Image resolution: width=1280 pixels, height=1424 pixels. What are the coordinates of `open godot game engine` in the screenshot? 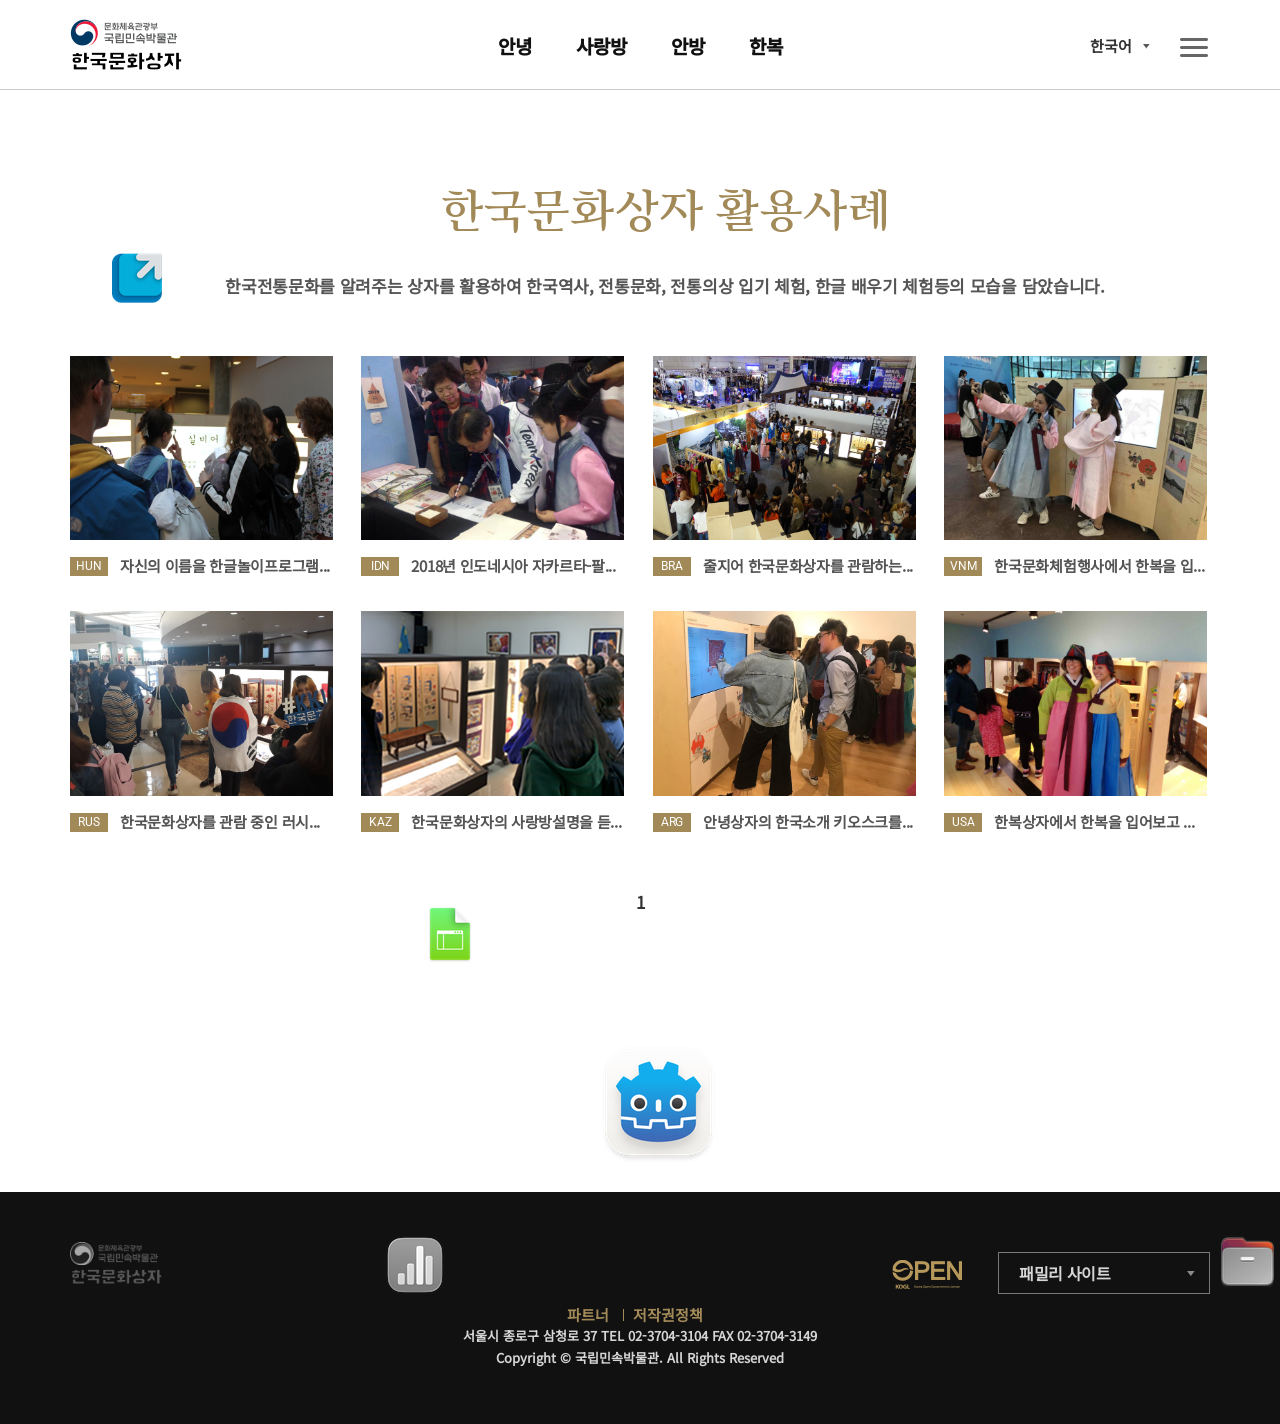 It's located at (658, 1102).